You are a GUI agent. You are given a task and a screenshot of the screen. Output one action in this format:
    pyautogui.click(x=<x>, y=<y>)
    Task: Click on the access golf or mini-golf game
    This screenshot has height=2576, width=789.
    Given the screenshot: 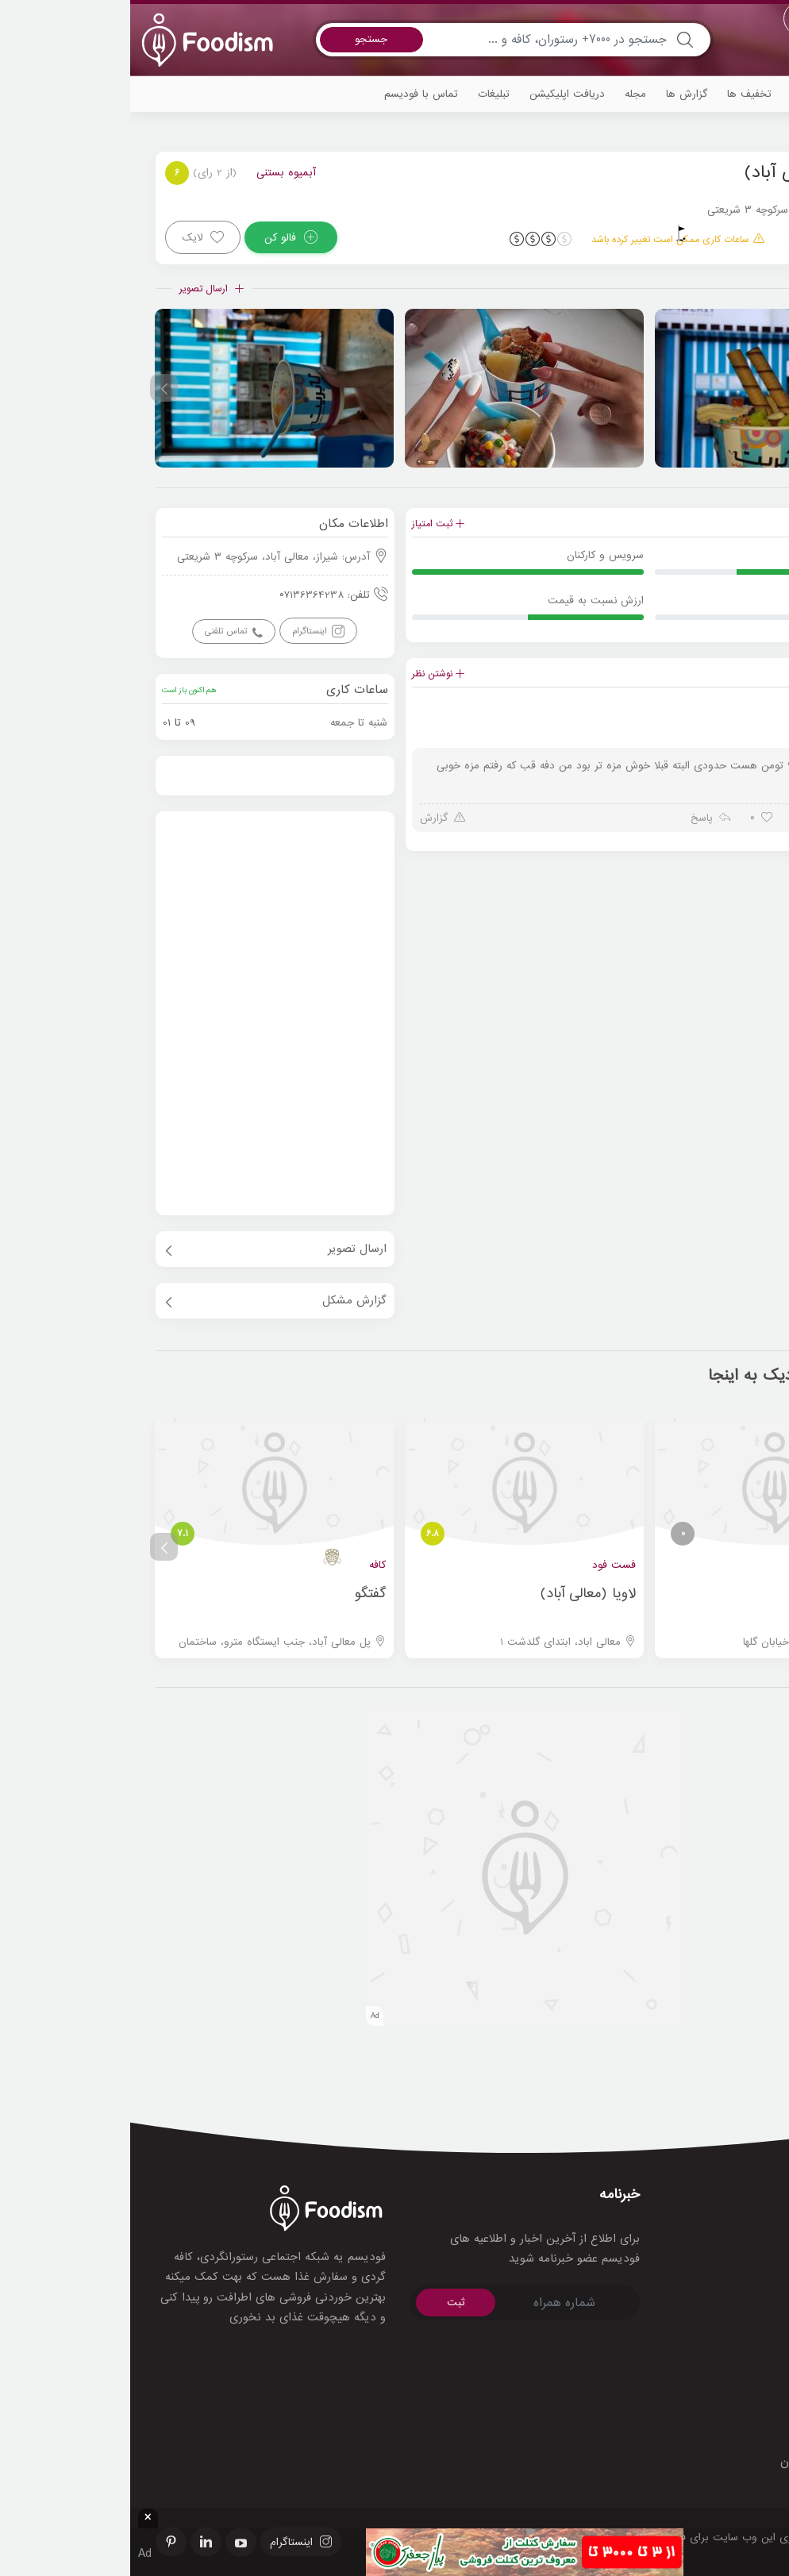 What is the action you would take?
    pyautogui.click(x=680, y=233)
    